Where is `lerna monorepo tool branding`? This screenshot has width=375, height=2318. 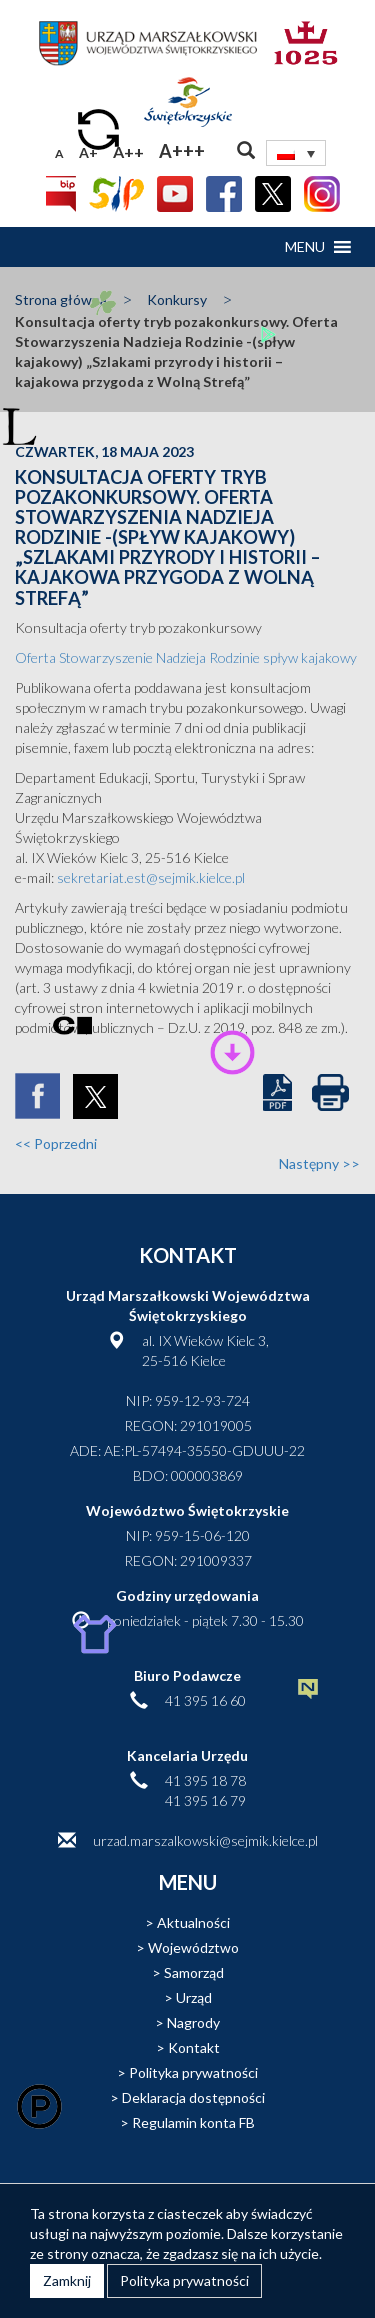 lerna monorepo tool branding is located at coordinates (19, 426).